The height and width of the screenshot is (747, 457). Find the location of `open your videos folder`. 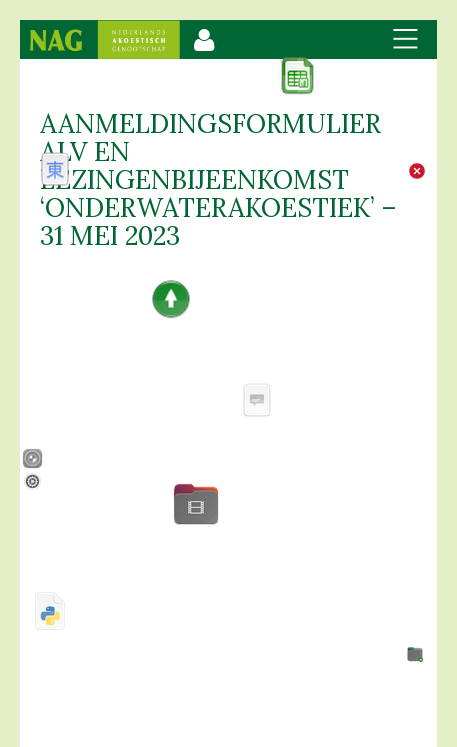

open your videos folder is located at coordinates (196, 504).